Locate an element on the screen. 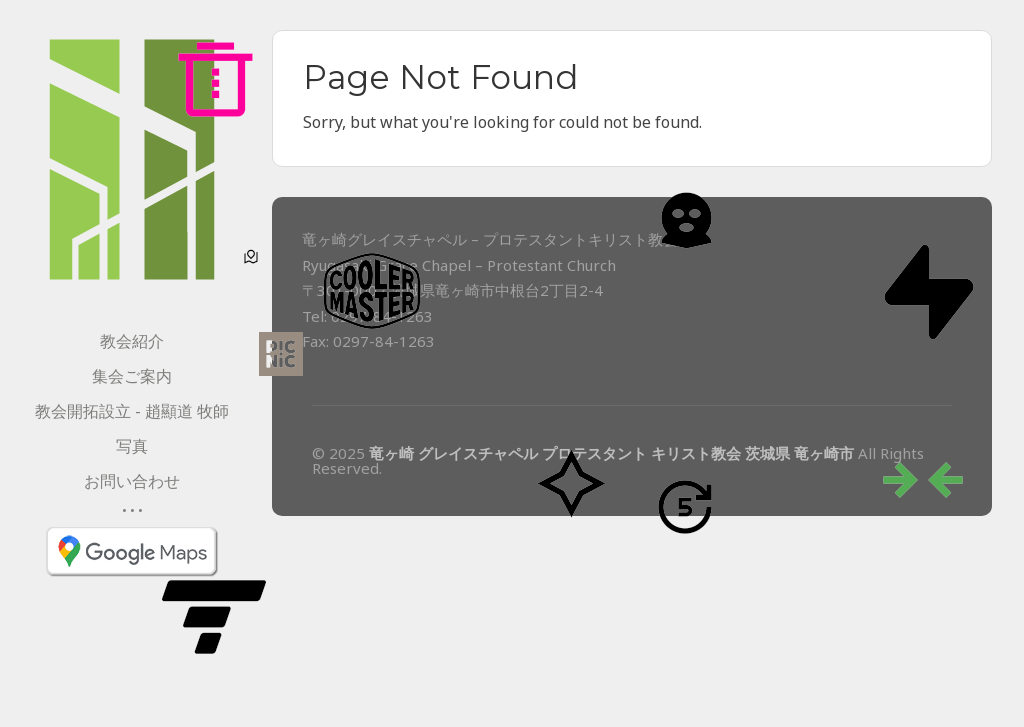  skip forward 5 seconds in media playback is located at coordinates (685, 507).